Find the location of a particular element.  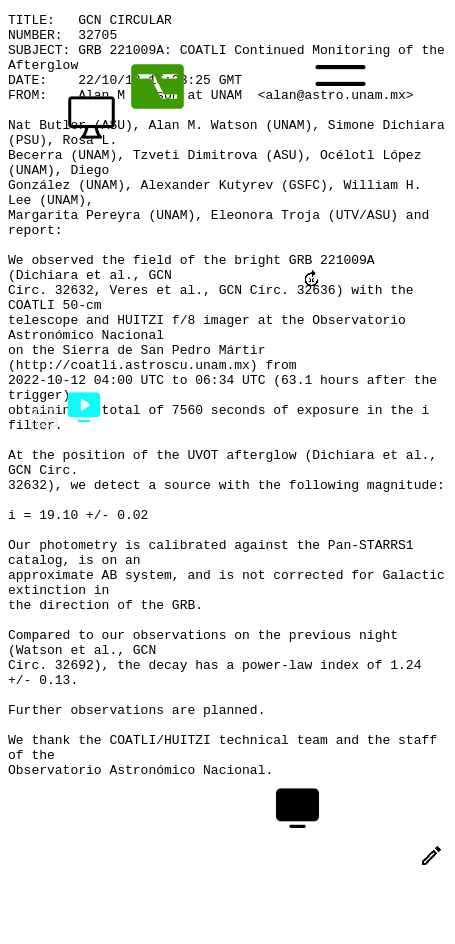

create or compose new content is located at coordinates (431, 855).